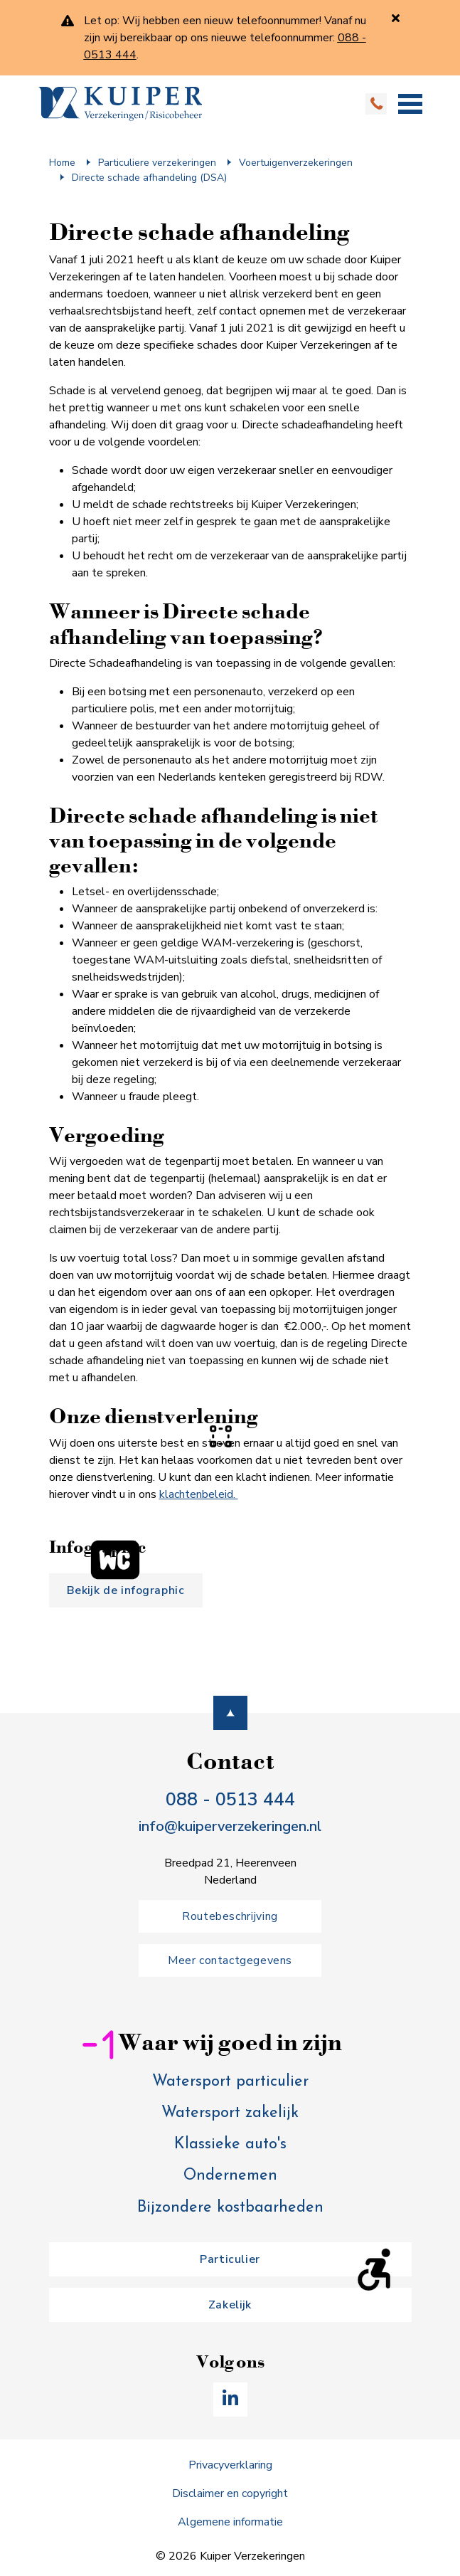 The height and width of the screenshot is (2576, 460). What do you see at coordinates (220, 1436) in the screenshot?
I see `adjust transformation anchor point` at bounding box center [220, 1436].